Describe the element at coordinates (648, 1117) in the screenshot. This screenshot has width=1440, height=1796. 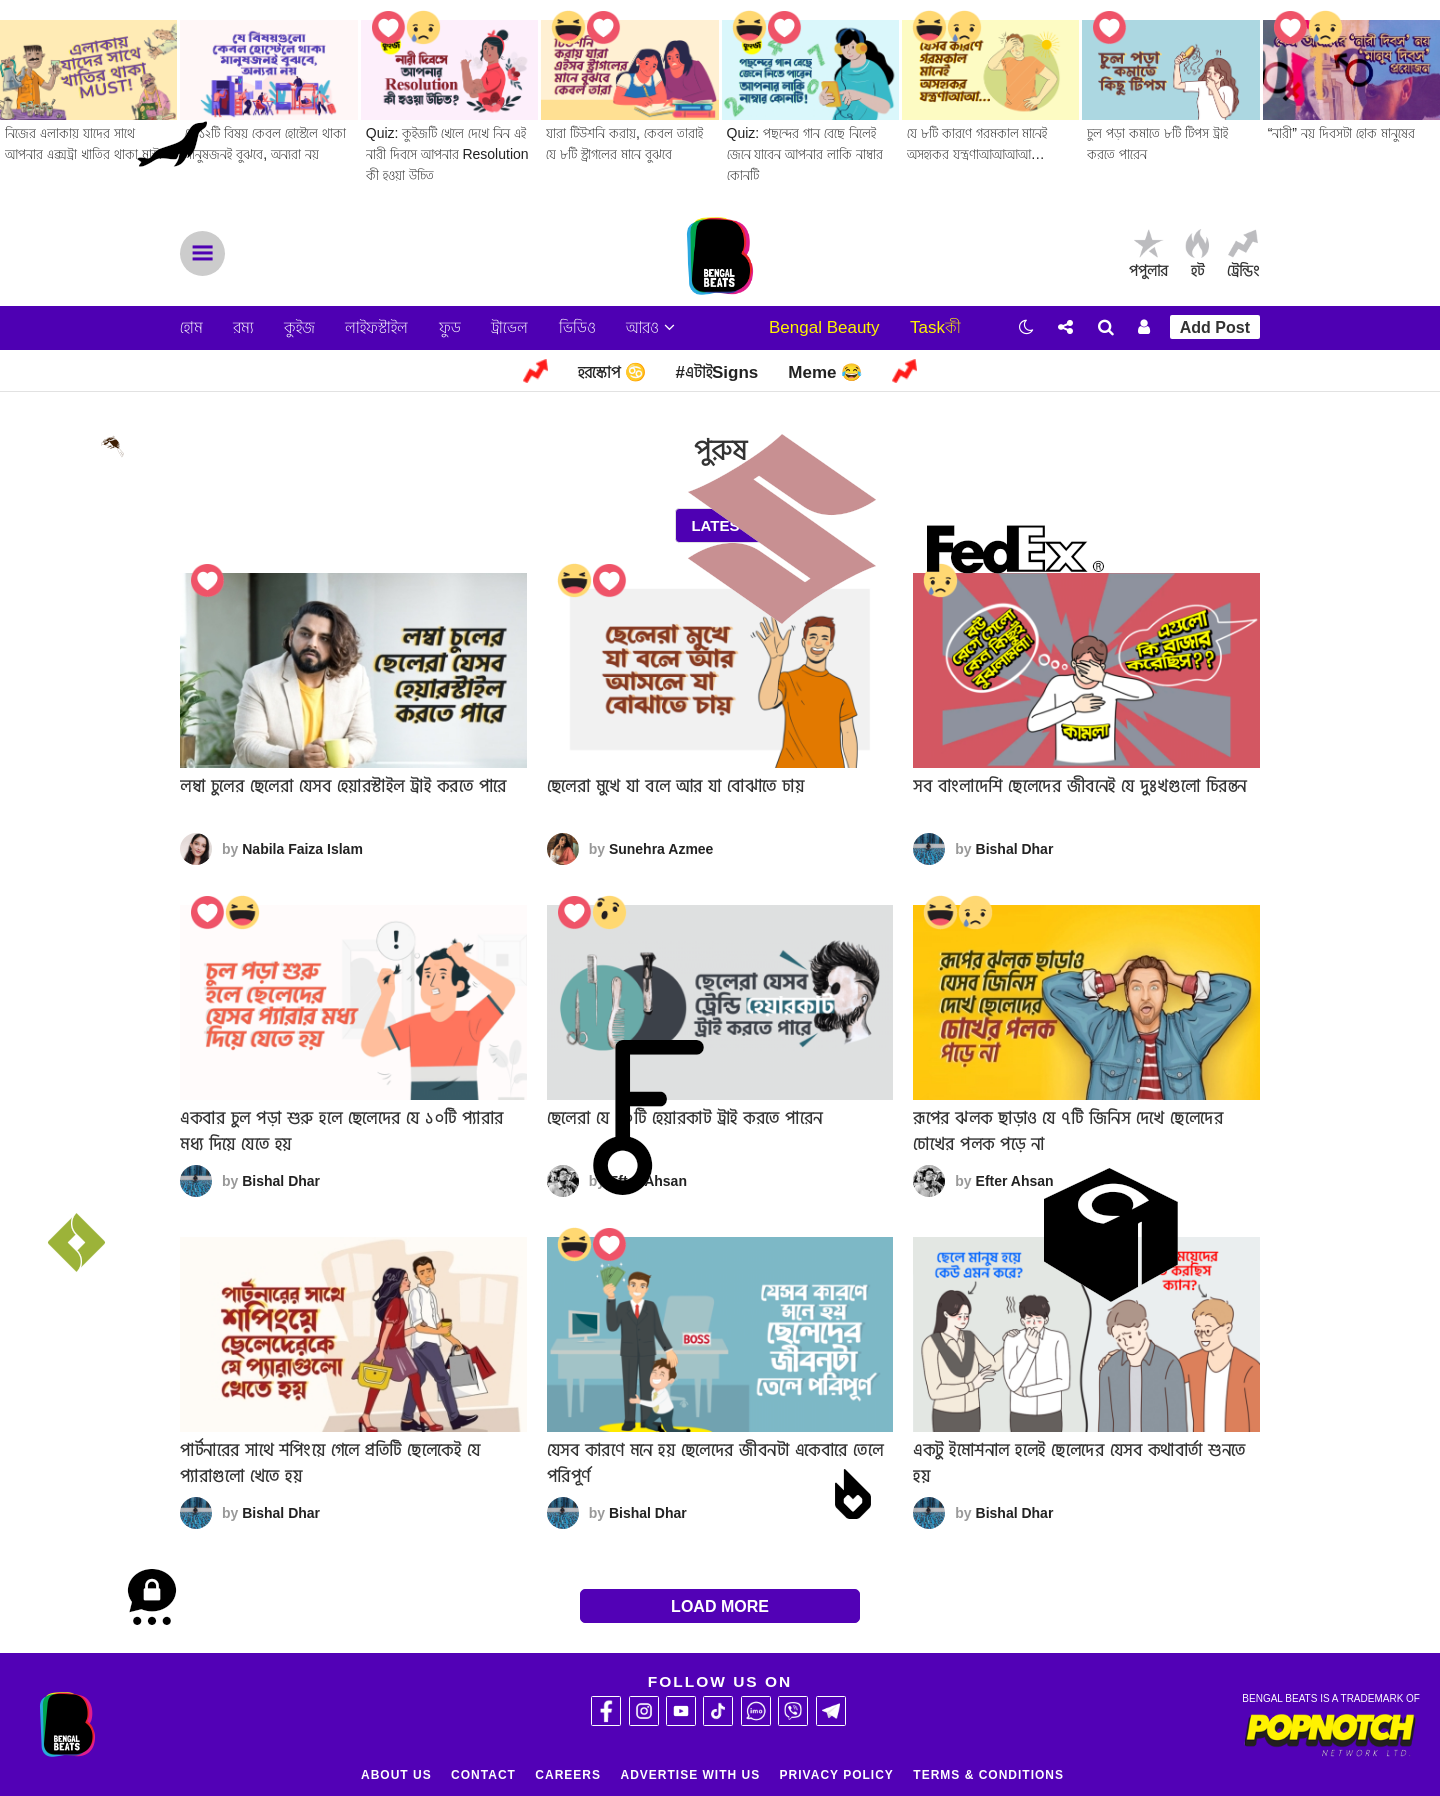
I see `open Electron Fiddle app` at that location.